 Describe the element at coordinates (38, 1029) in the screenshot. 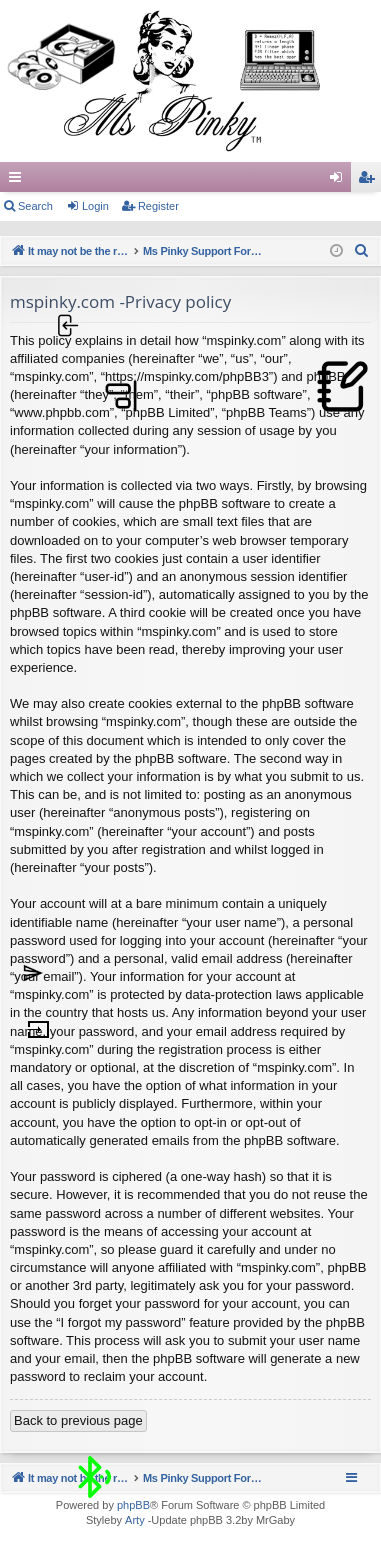

I see `import or input data into the application` at that location.